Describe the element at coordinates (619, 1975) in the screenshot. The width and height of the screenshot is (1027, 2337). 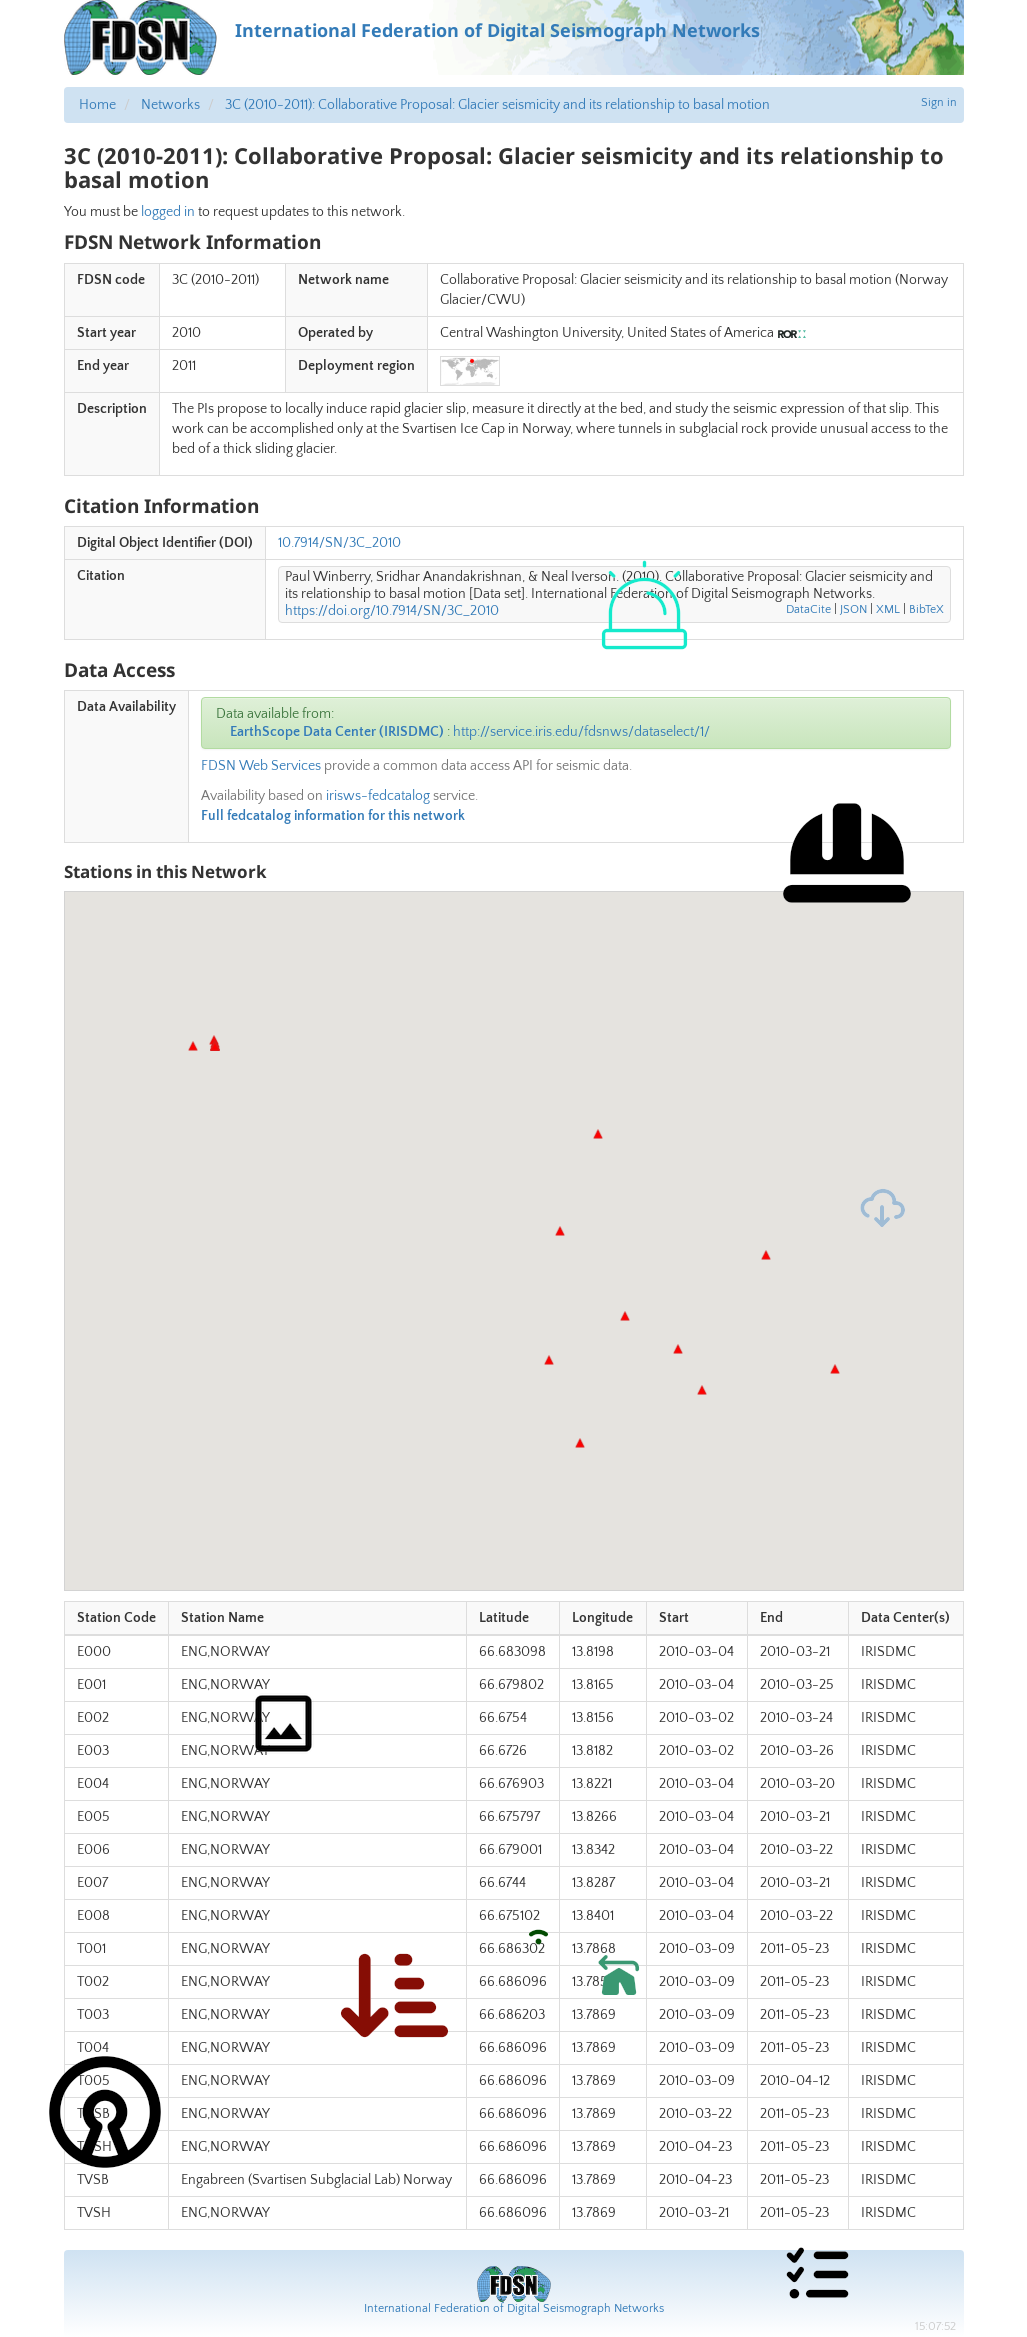
I see `return to campsite or base location` at that location.